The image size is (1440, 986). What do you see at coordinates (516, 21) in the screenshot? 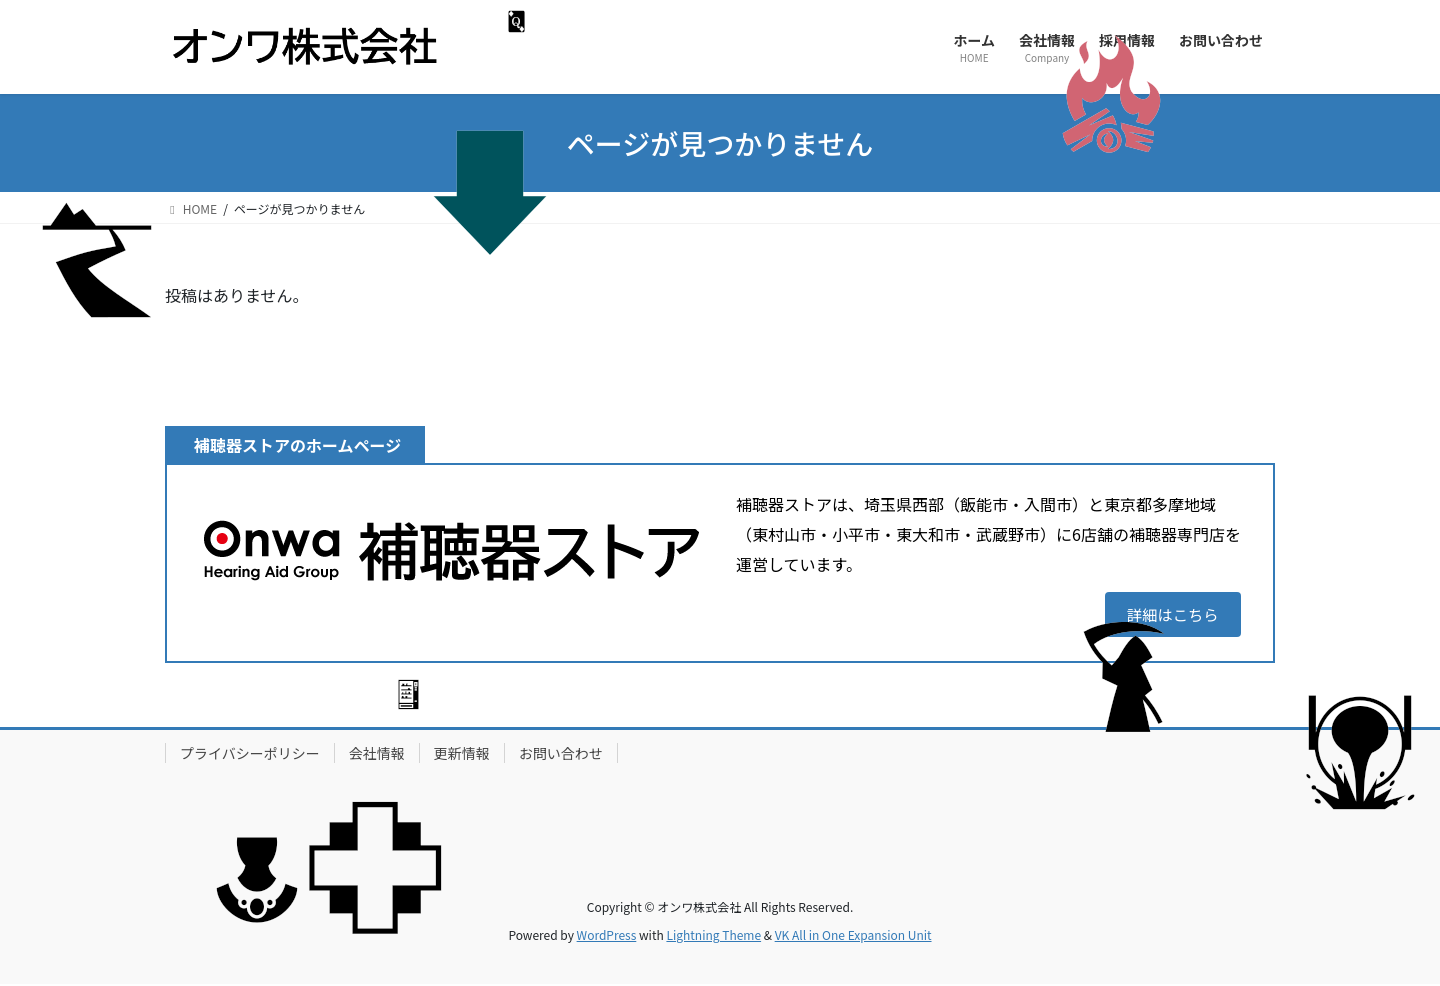
I see `queen of diamonds playing card` at bounding box center [516, 21].